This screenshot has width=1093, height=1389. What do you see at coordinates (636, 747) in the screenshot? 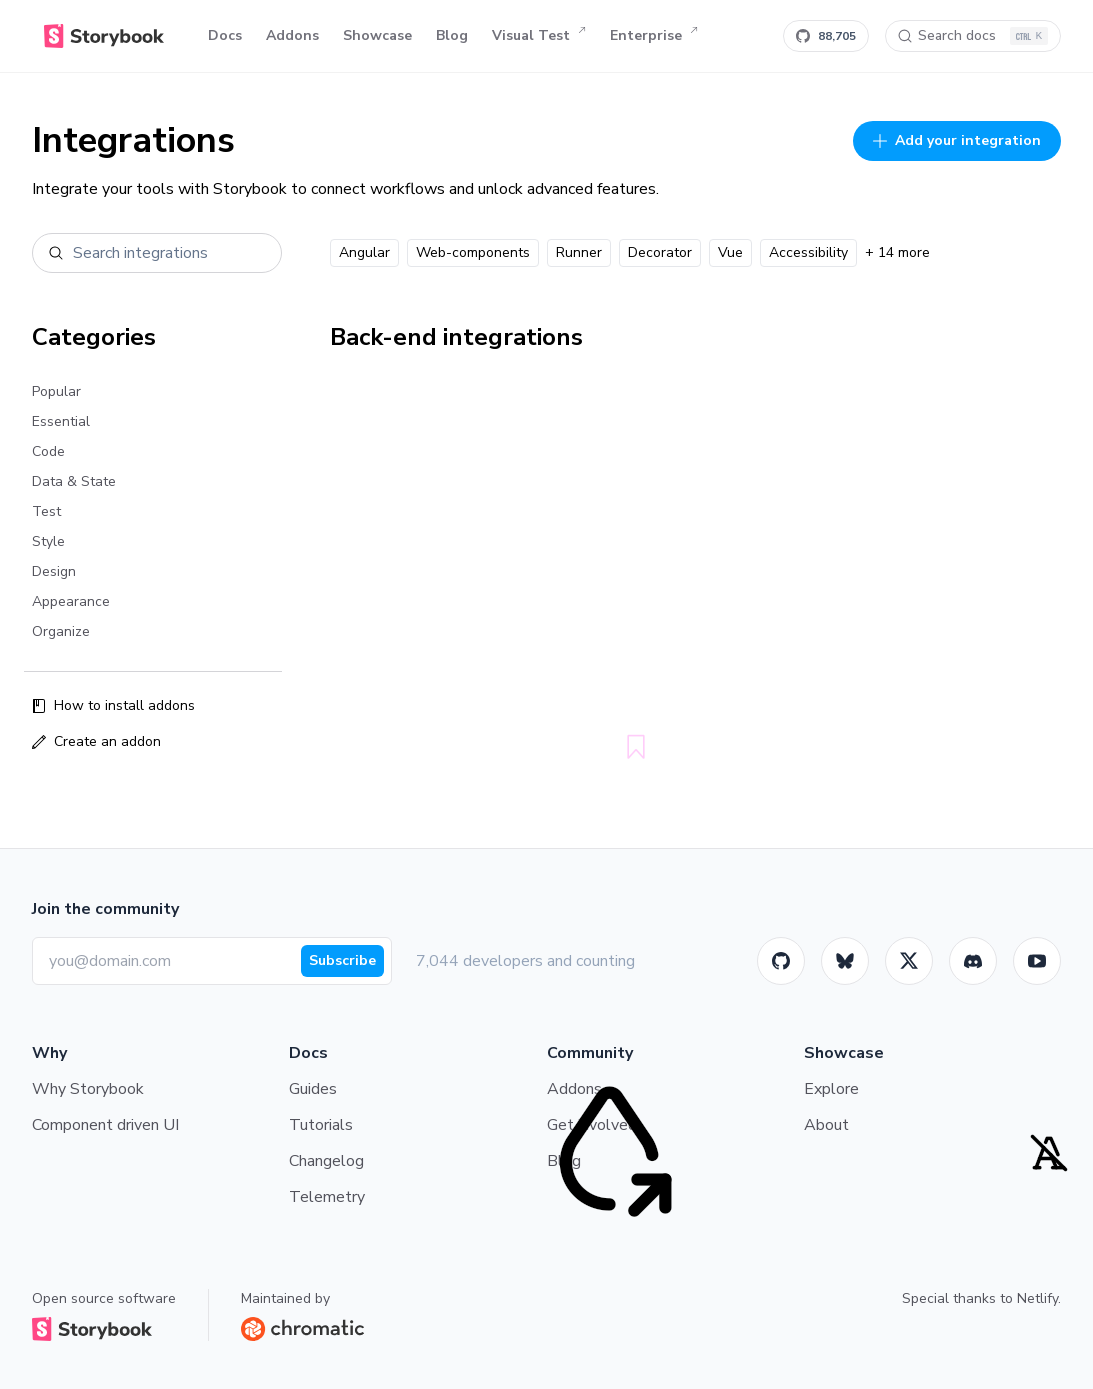
I see `bookmark this item for later` at bounding box center [636, 747].